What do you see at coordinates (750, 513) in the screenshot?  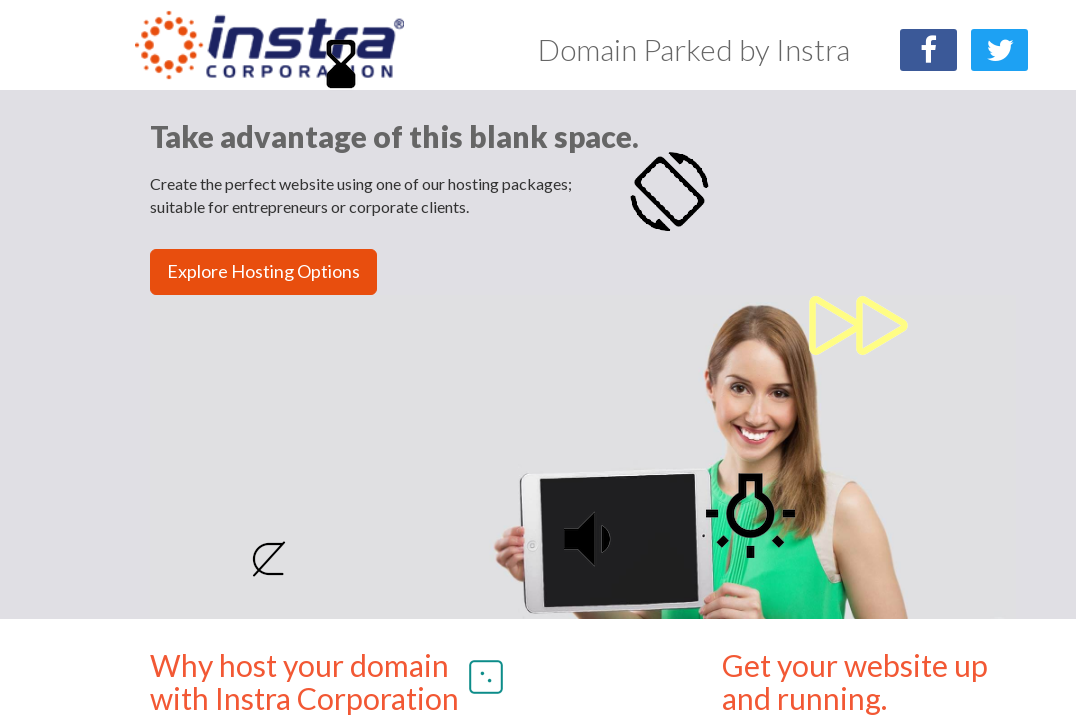 I see `adjust incandescent light settings` at bounding box center [750, 513].